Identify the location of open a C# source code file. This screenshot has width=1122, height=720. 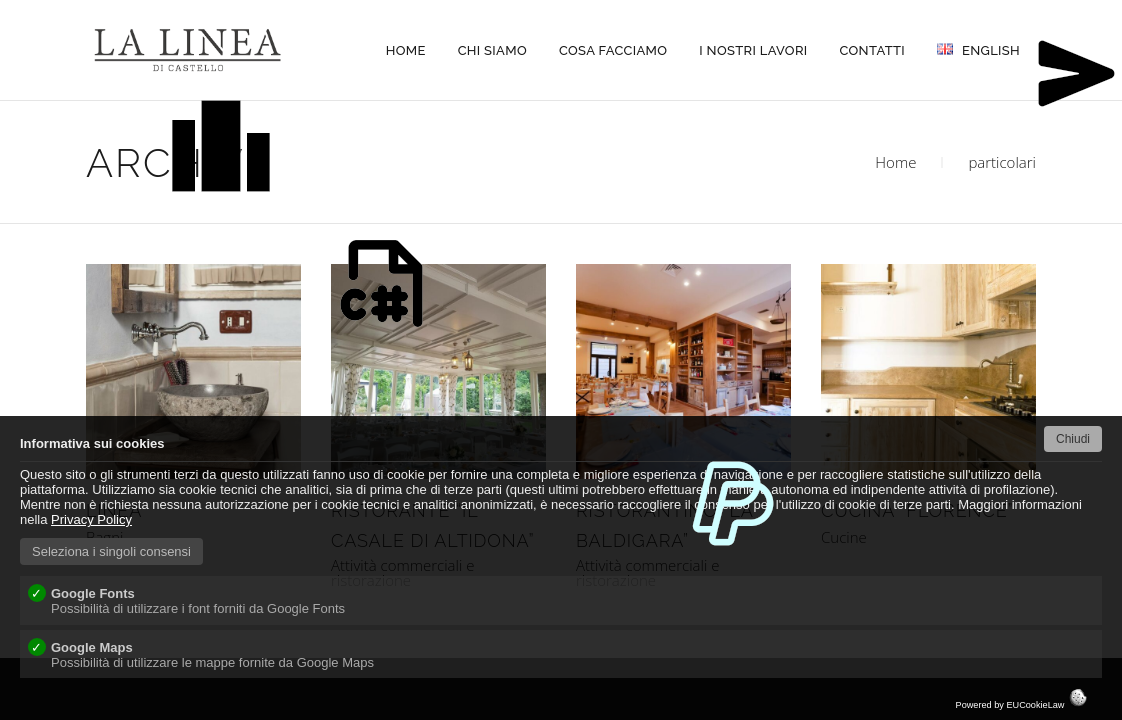
(385, 283).